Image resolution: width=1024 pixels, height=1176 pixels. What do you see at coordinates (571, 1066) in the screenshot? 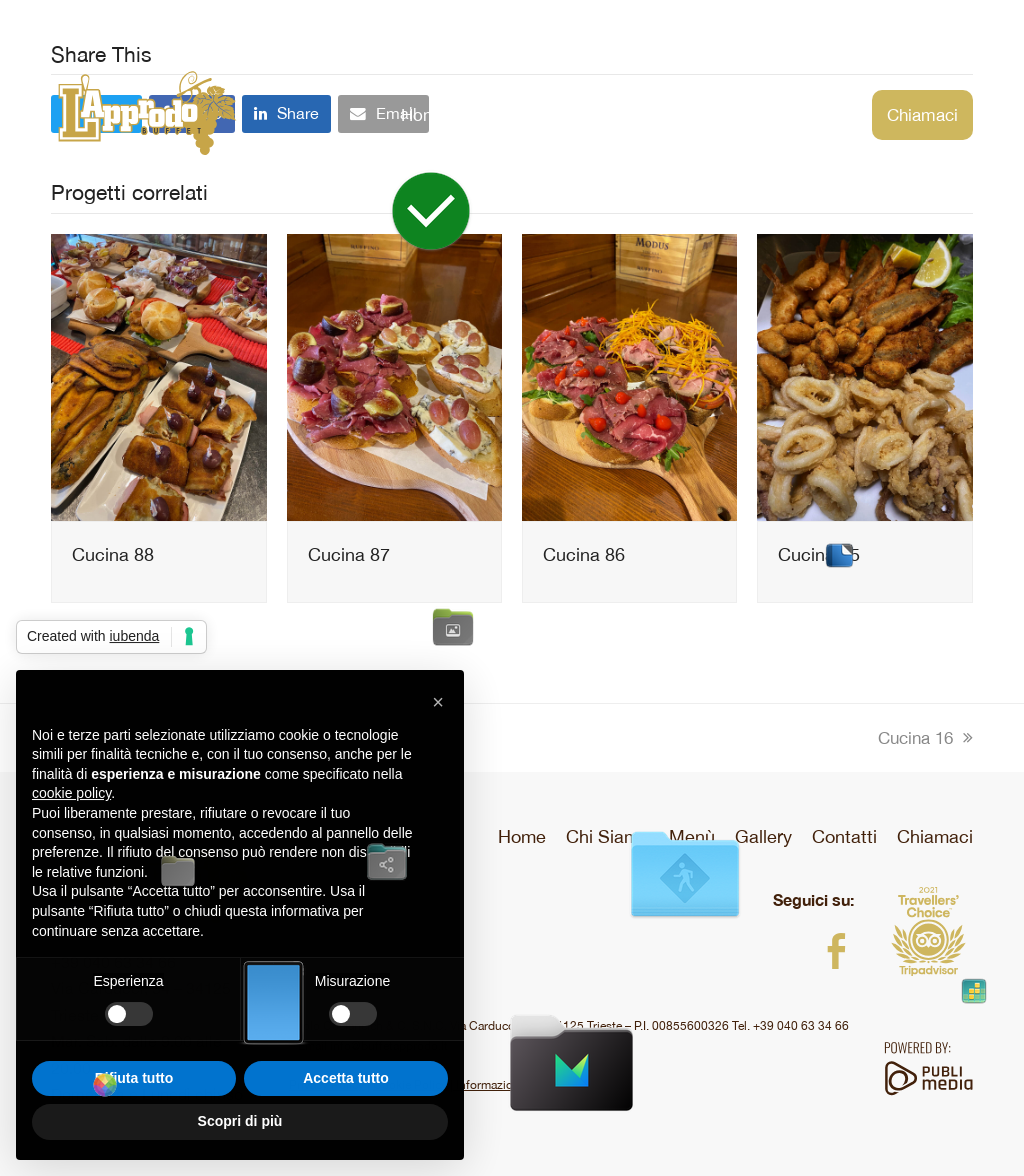
I see `open jetbrains mps project folder` at bounding box center [571, 1066].